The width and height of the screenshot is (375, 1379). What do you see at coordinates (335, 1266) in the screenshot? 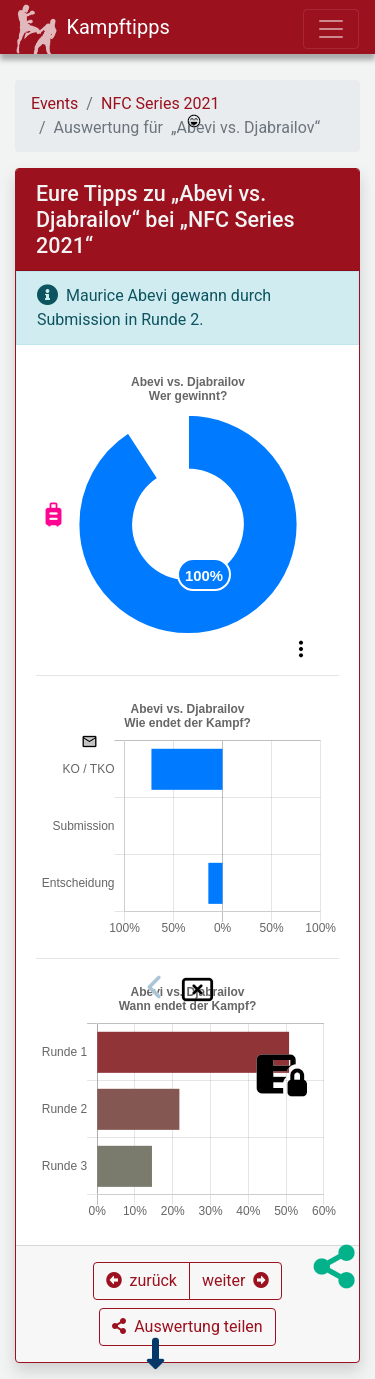
I see `share content with others` at bounding box center [335, 1266].